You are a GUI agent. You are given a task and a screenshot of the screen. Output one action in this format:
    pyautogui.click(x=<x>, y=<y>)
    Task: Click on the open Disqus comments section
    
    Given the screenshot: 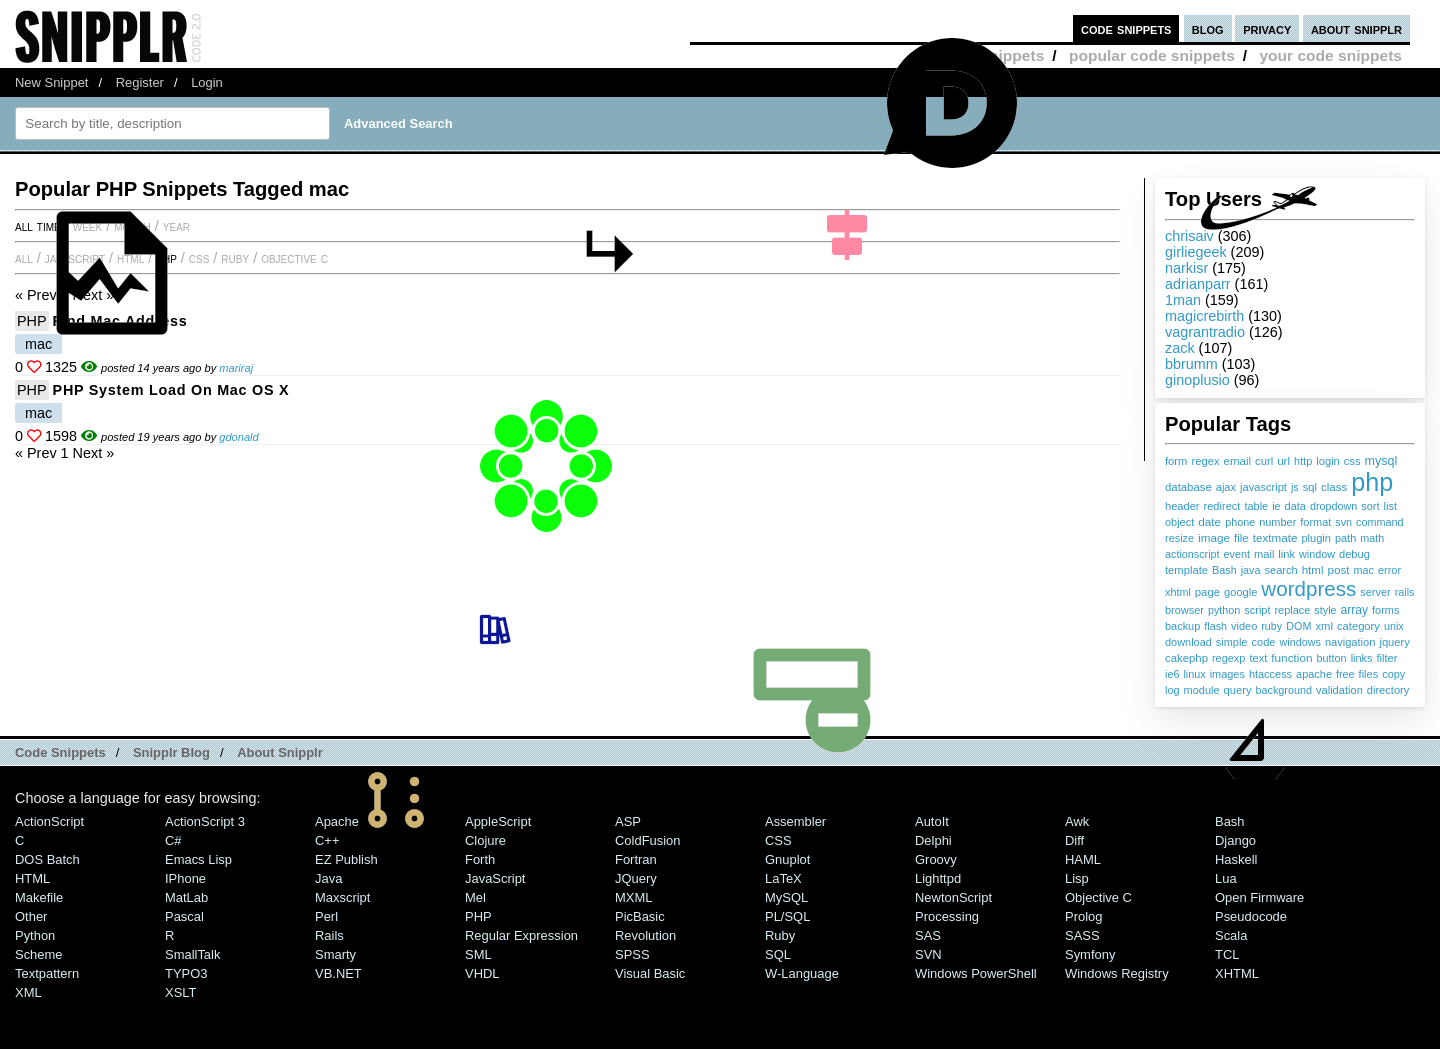 What is the action you would take?
    pyautogui.click(x=952, y=103)
    